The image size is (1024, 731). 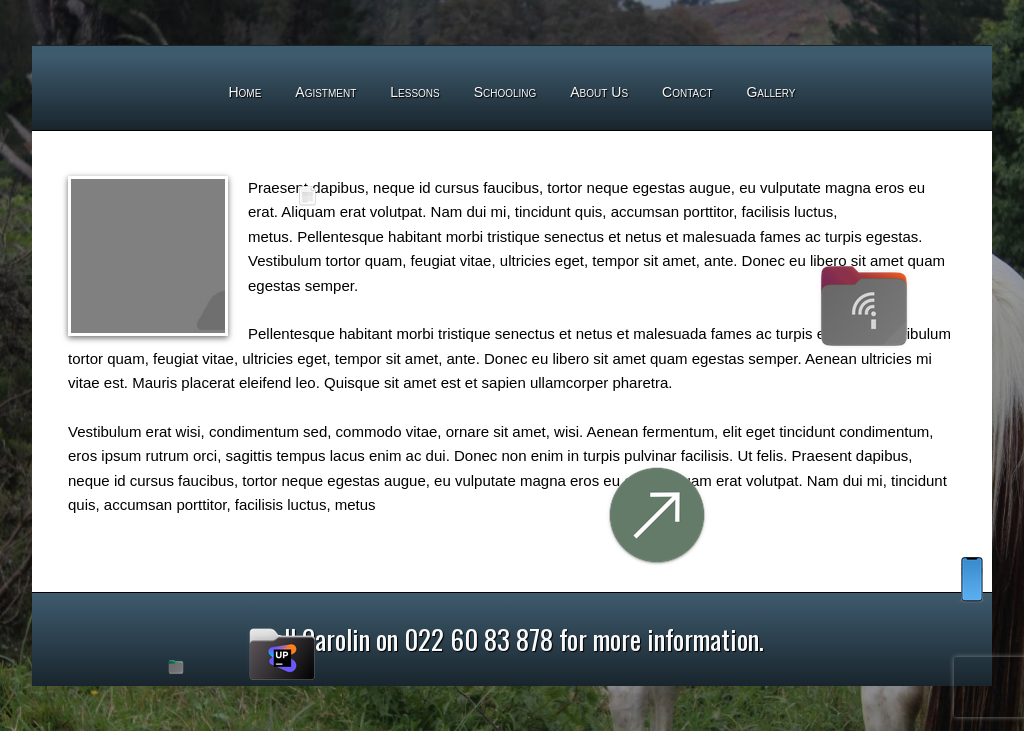 What do you see at coordinates (657, 515) in the screenshot?
I see `indicates a symbolic link or shortcut to another file` at bounding box center [657, 515].